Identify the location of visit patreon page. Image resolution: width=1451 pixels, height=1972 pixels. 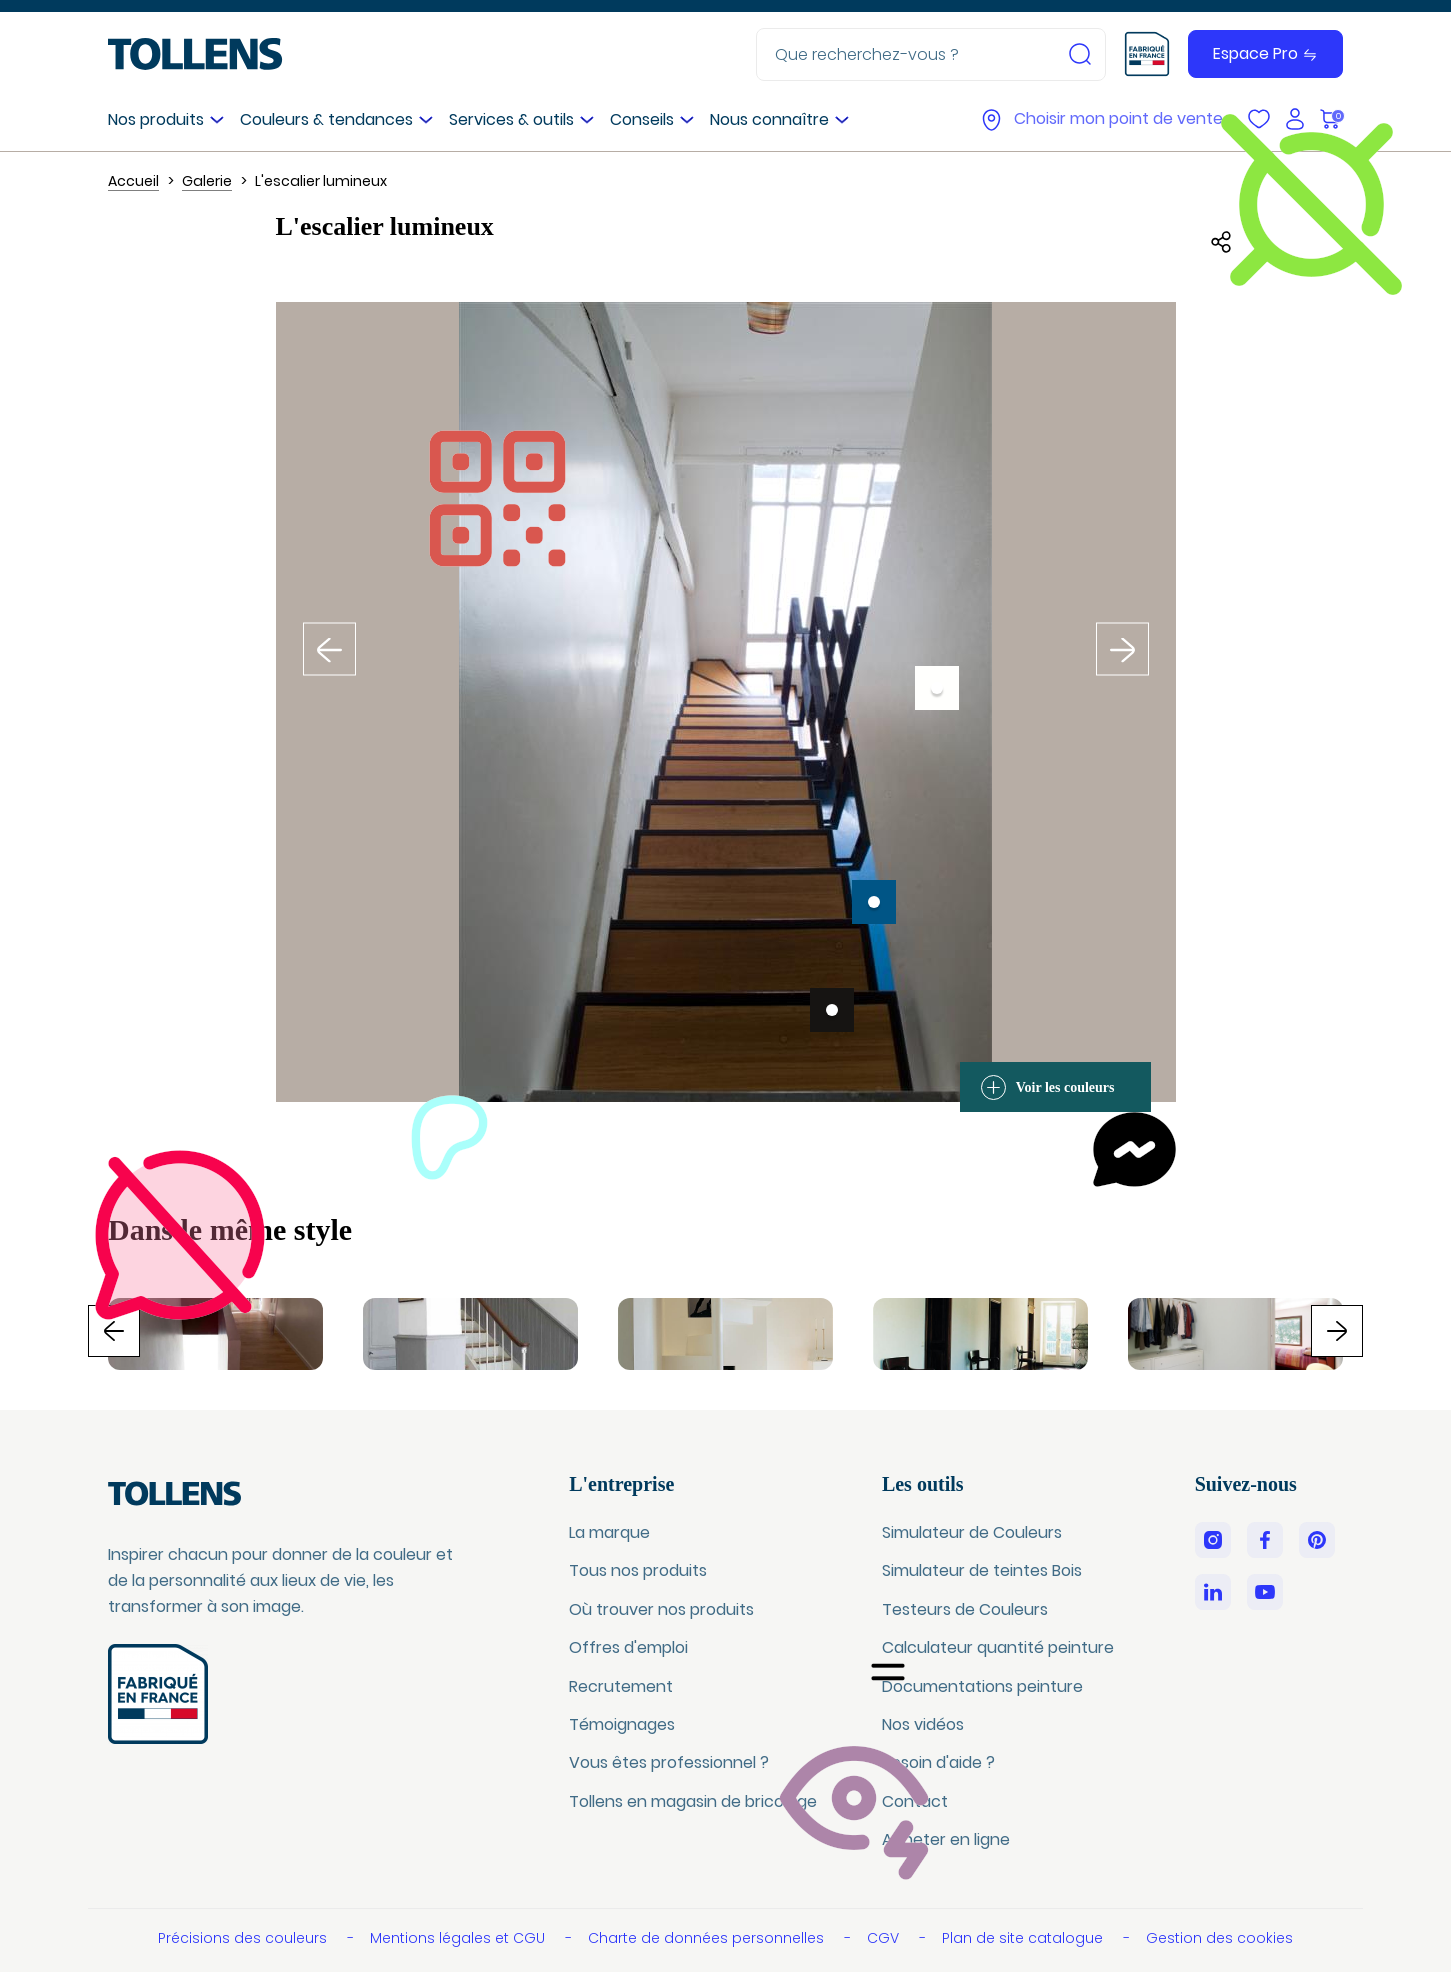
(449, 1137).